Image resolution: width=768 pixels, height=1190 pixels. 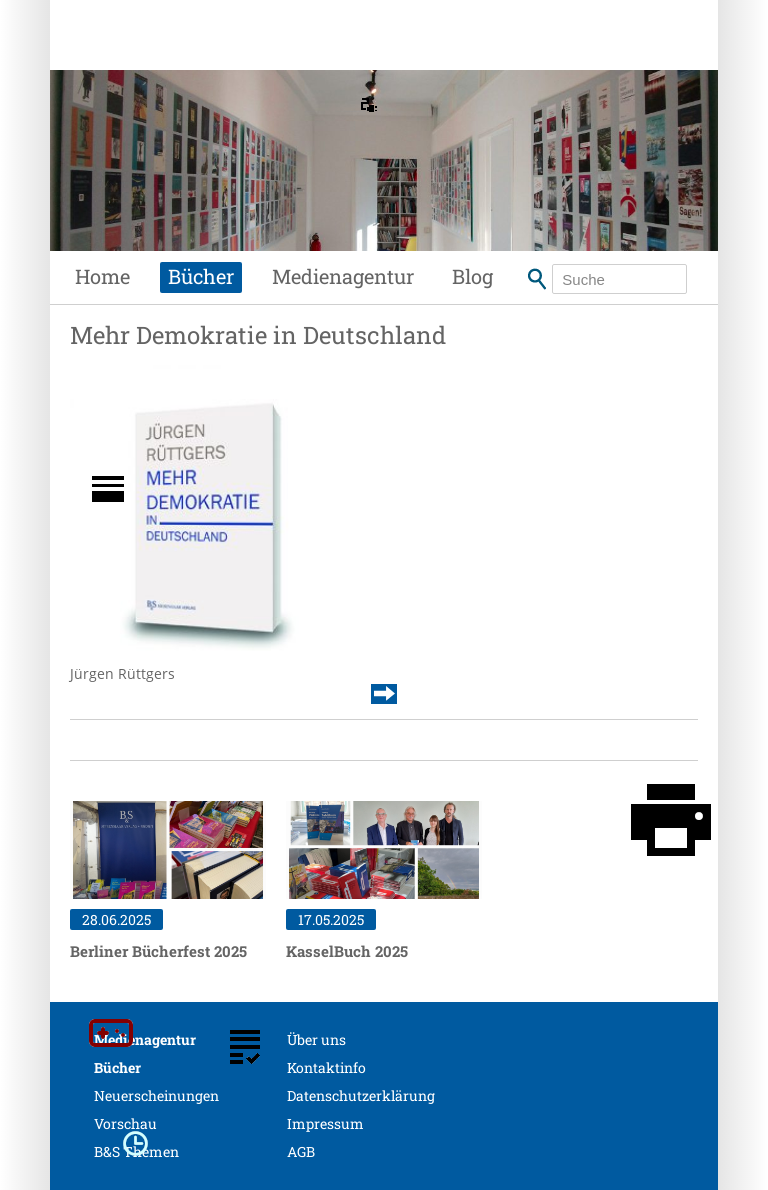 I want to click on split view horizontally, so click(x=108, y=489).